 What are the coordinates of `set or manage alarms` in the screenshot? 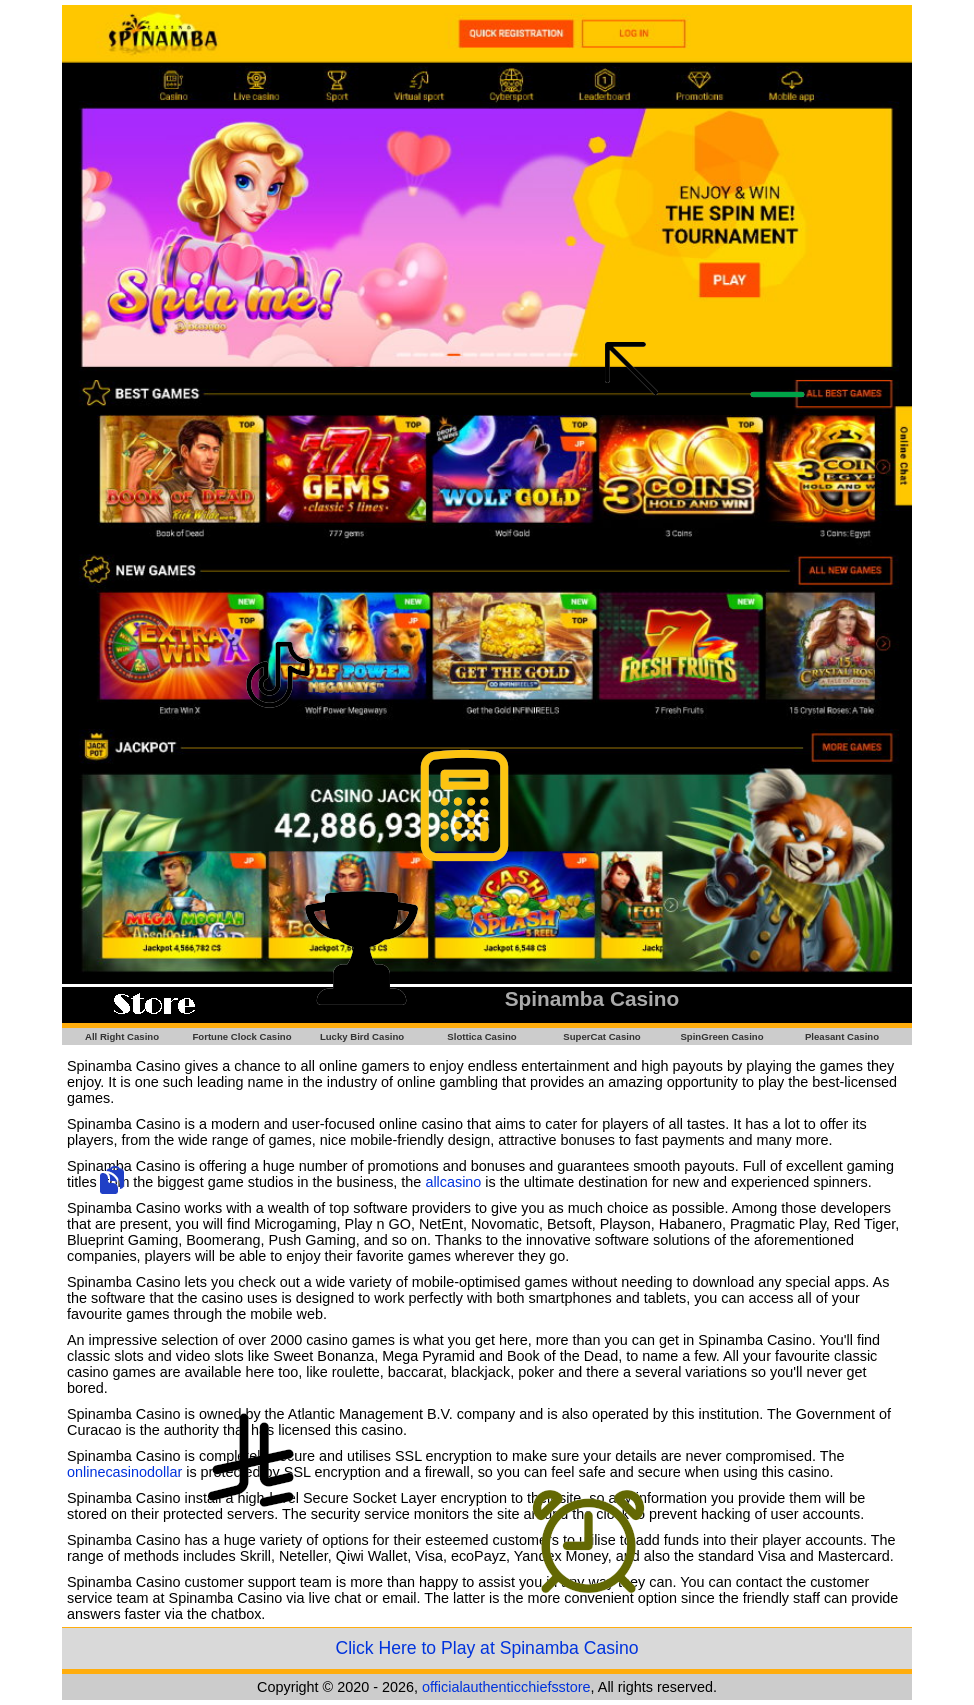 It's located at (588, 1541).